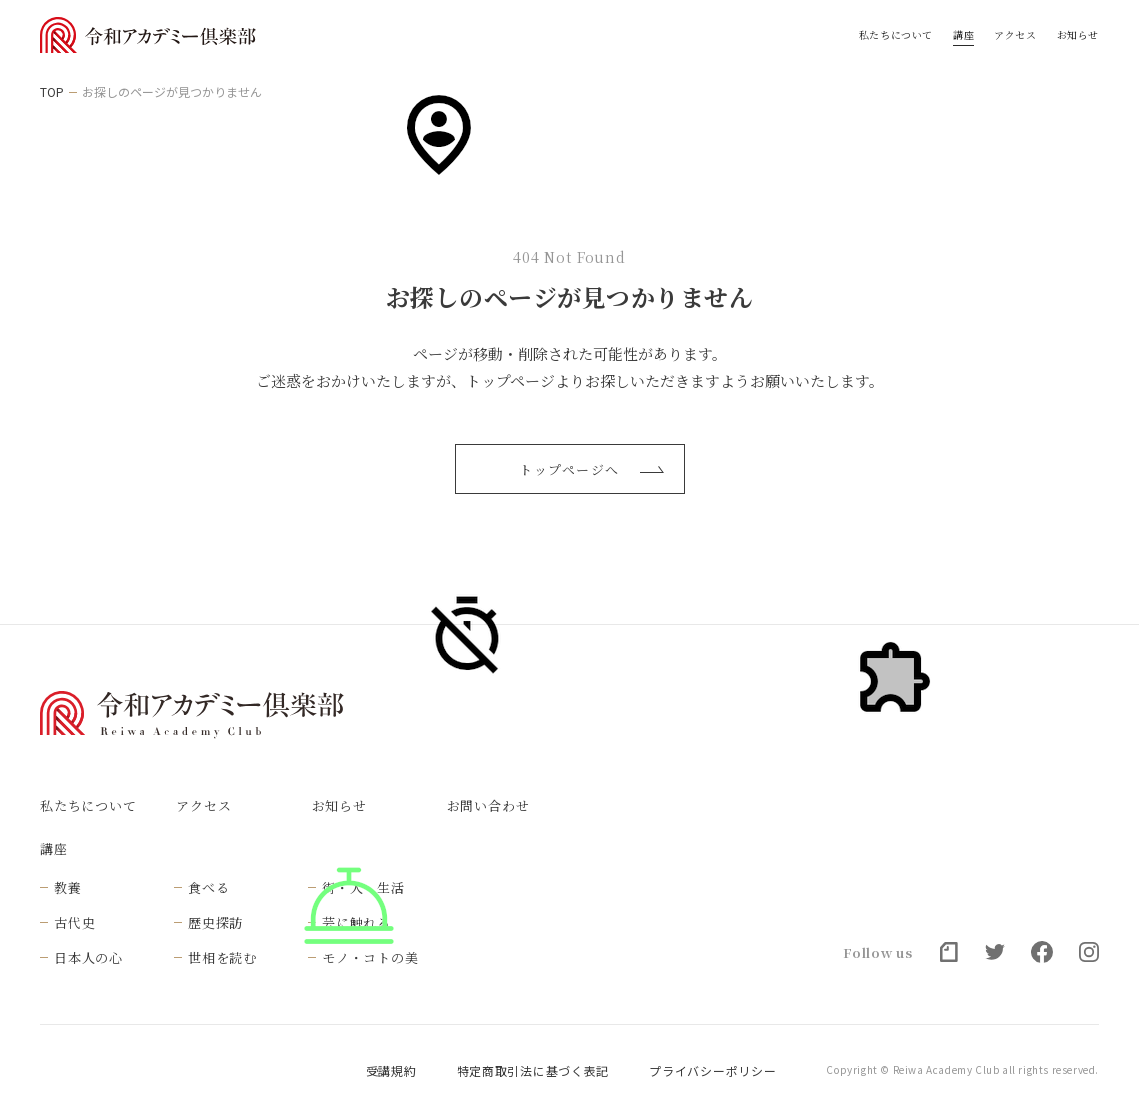 The image size is (1139, 1117). What do you see at coordinates (349, 909) in the screenshot?
I see `request assistance or service` at bounding box center [349, 909].